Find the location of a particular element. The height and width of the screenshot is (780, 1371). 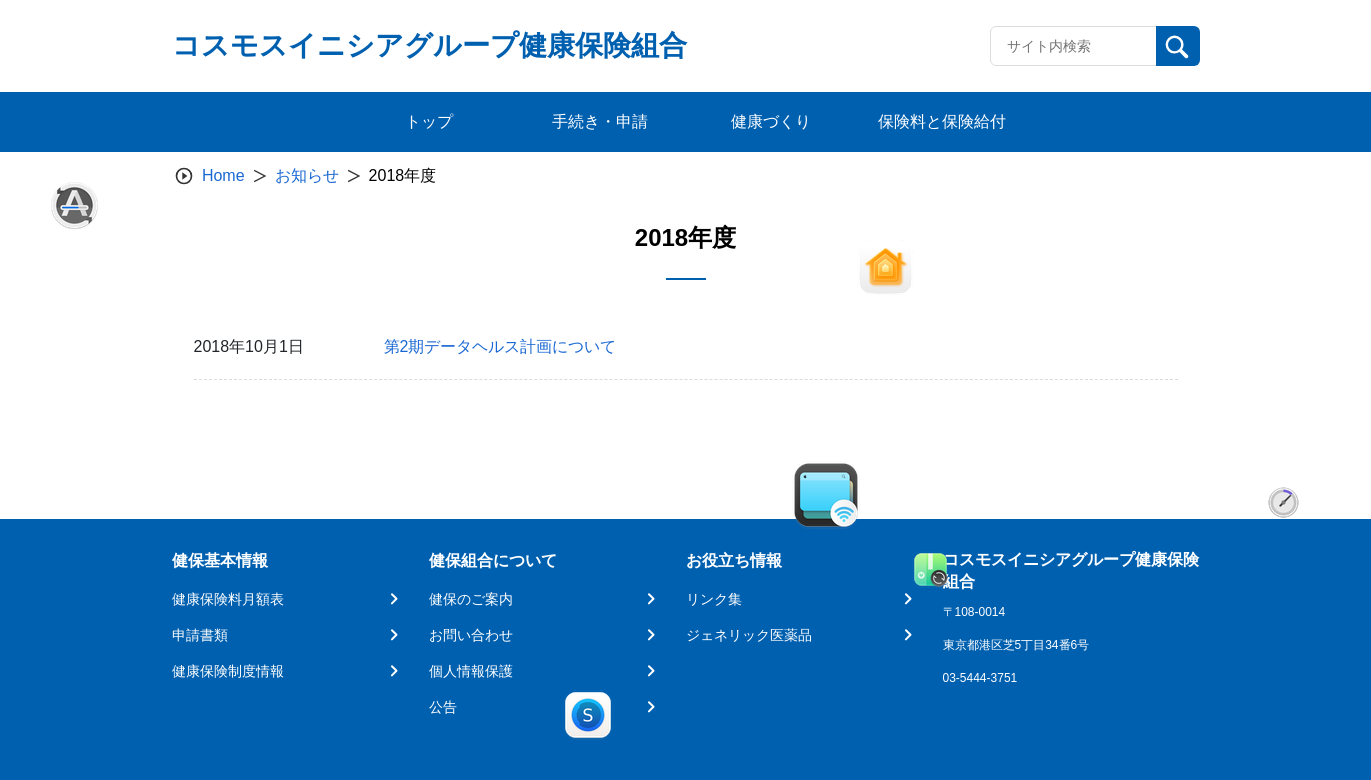

open remote desktop app is located at coordinates (826, 495).